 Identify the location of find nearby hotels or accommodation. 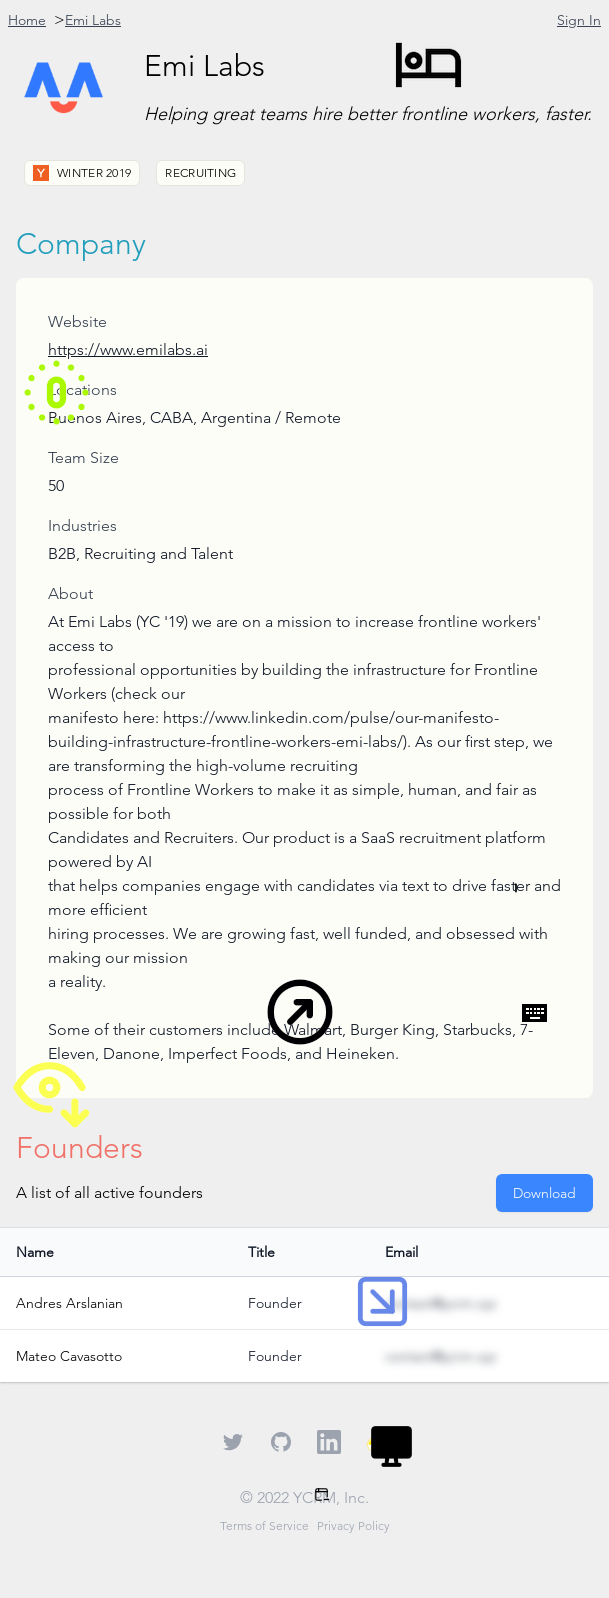
(428, 63).